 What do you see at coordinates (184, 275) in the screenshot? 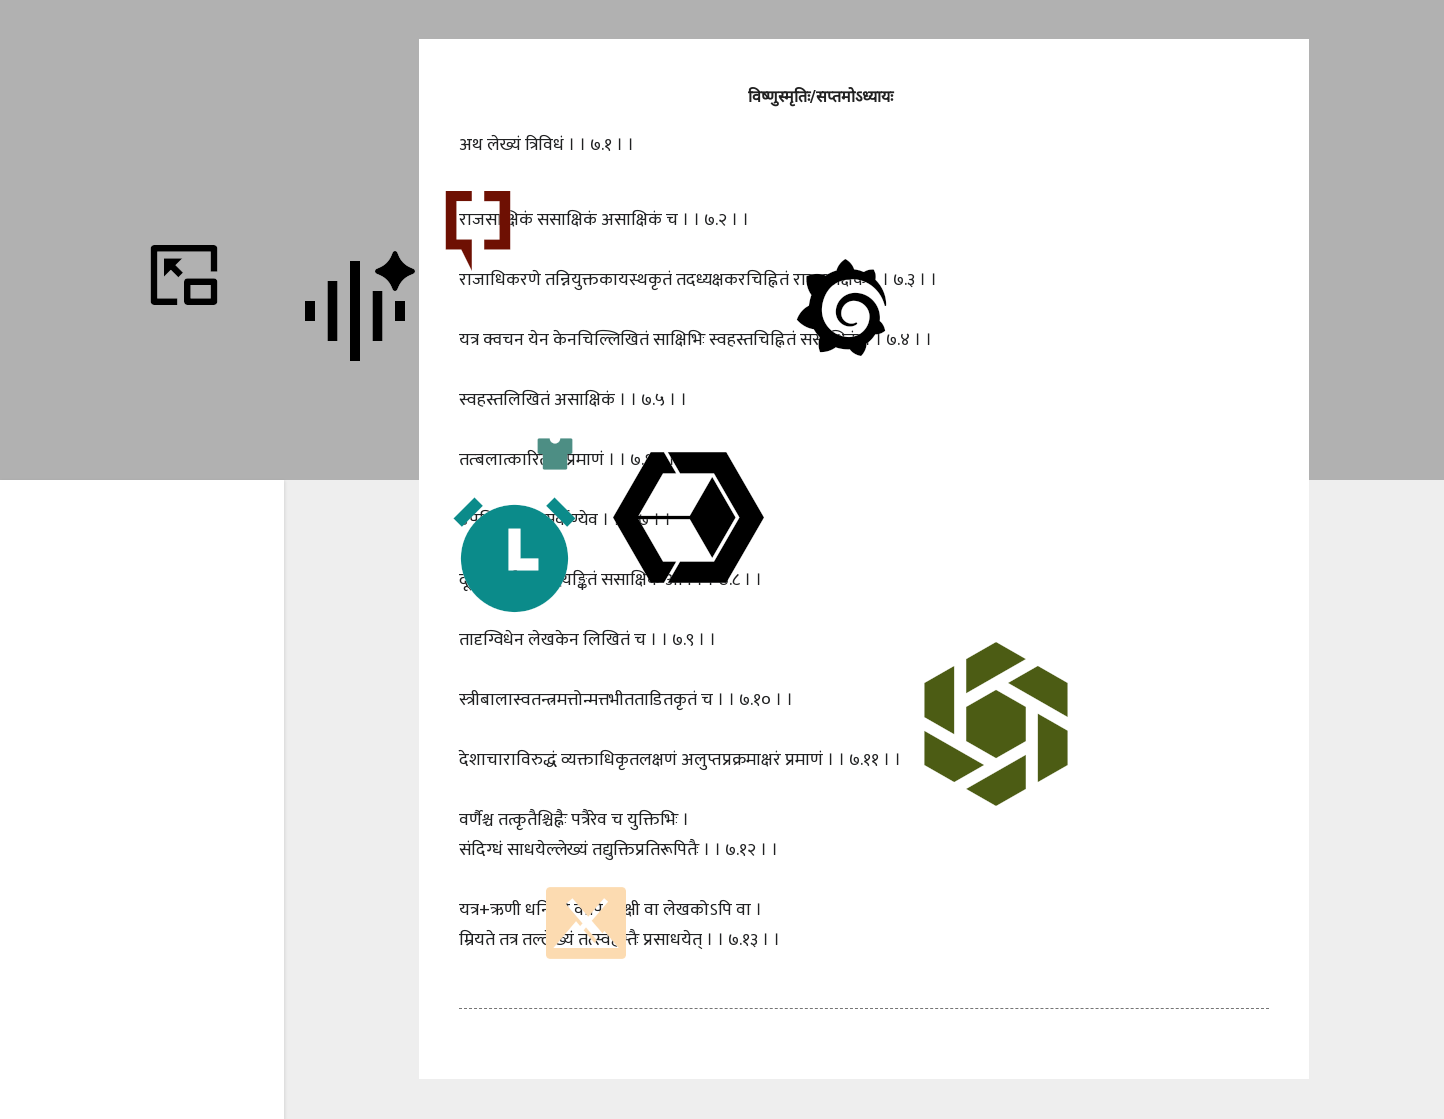
I see `exit picture-in-picture mode` at bounding box center [184, 275].